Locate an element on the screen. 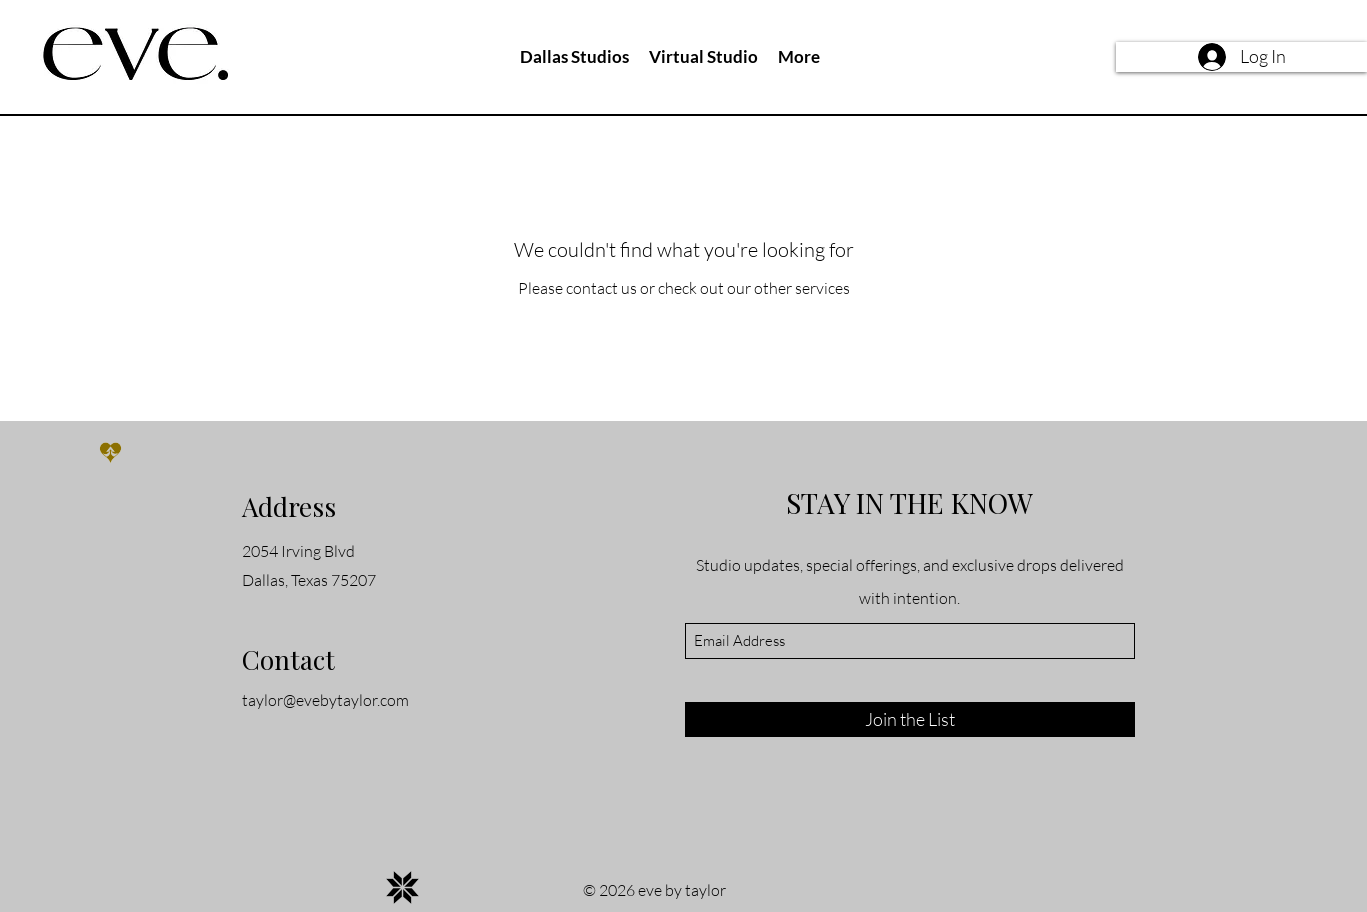 The image size is (1367, 912). decorative tile pattern from azul board game is located at coordinates (402, 887).